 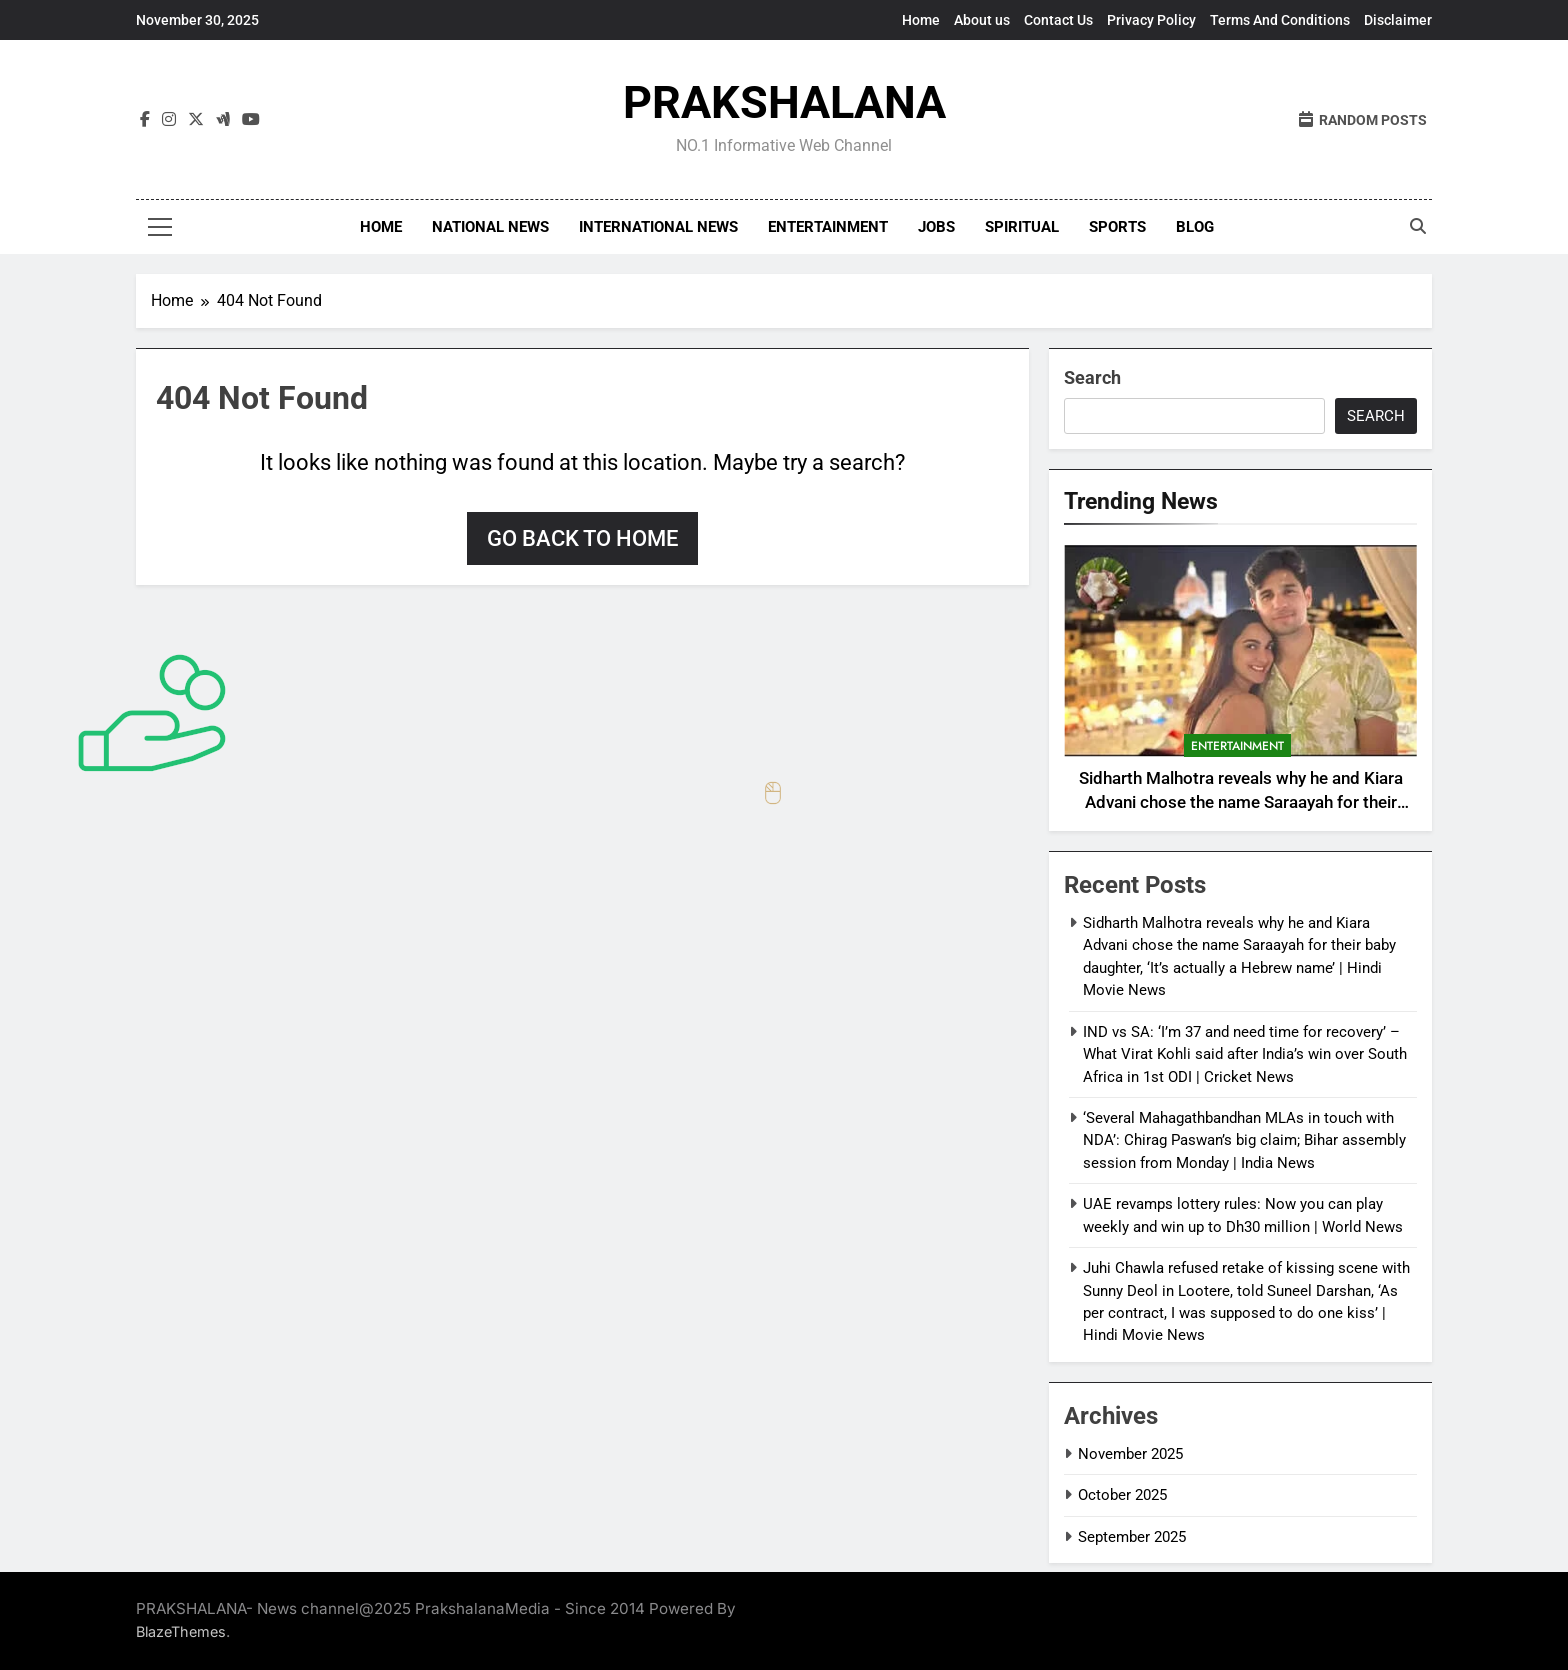 What do you see at coordinates (157, 718) in the screenshot?
I see `make a payment or donation` at bounding box center [157, 718].